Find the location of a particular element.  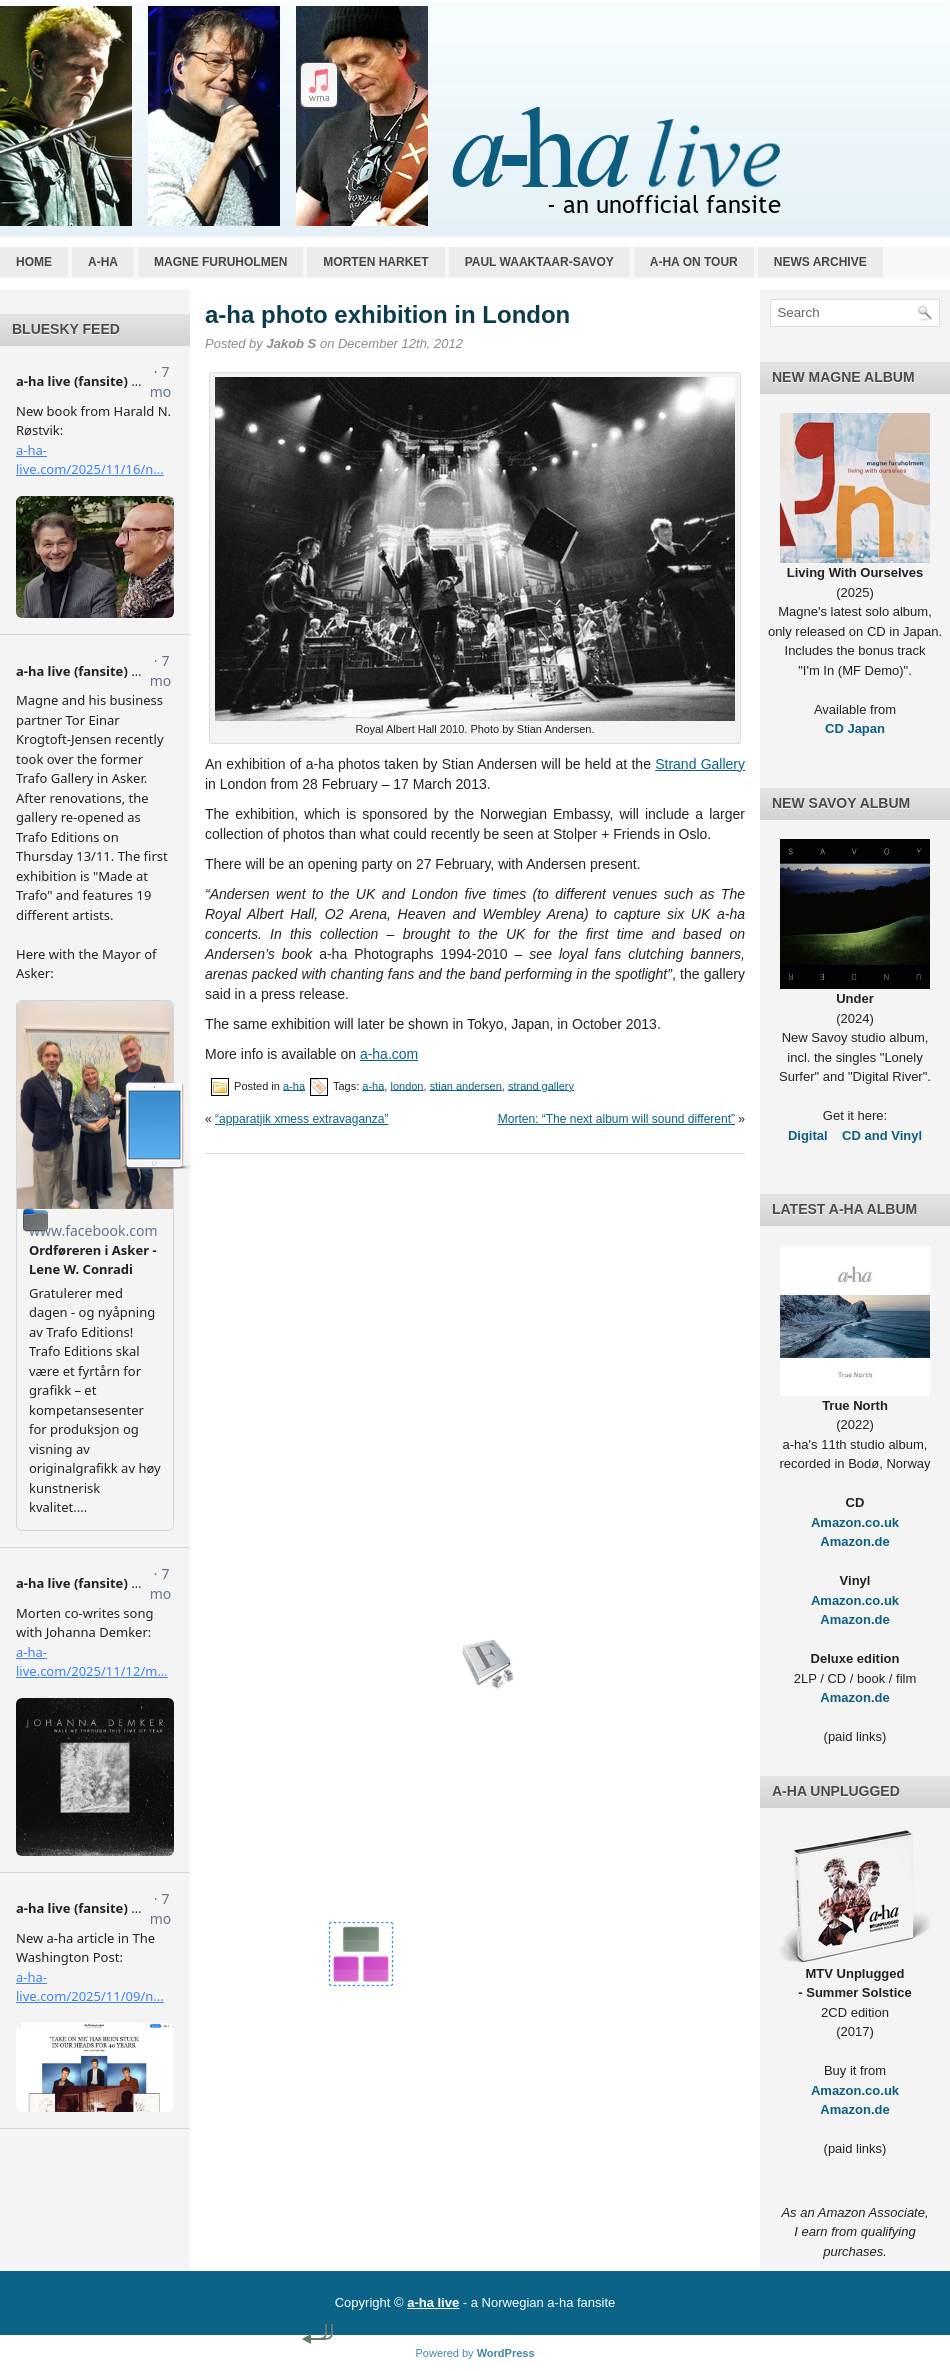

view connected iPad Mini device is located at coordinates (154, 1117).